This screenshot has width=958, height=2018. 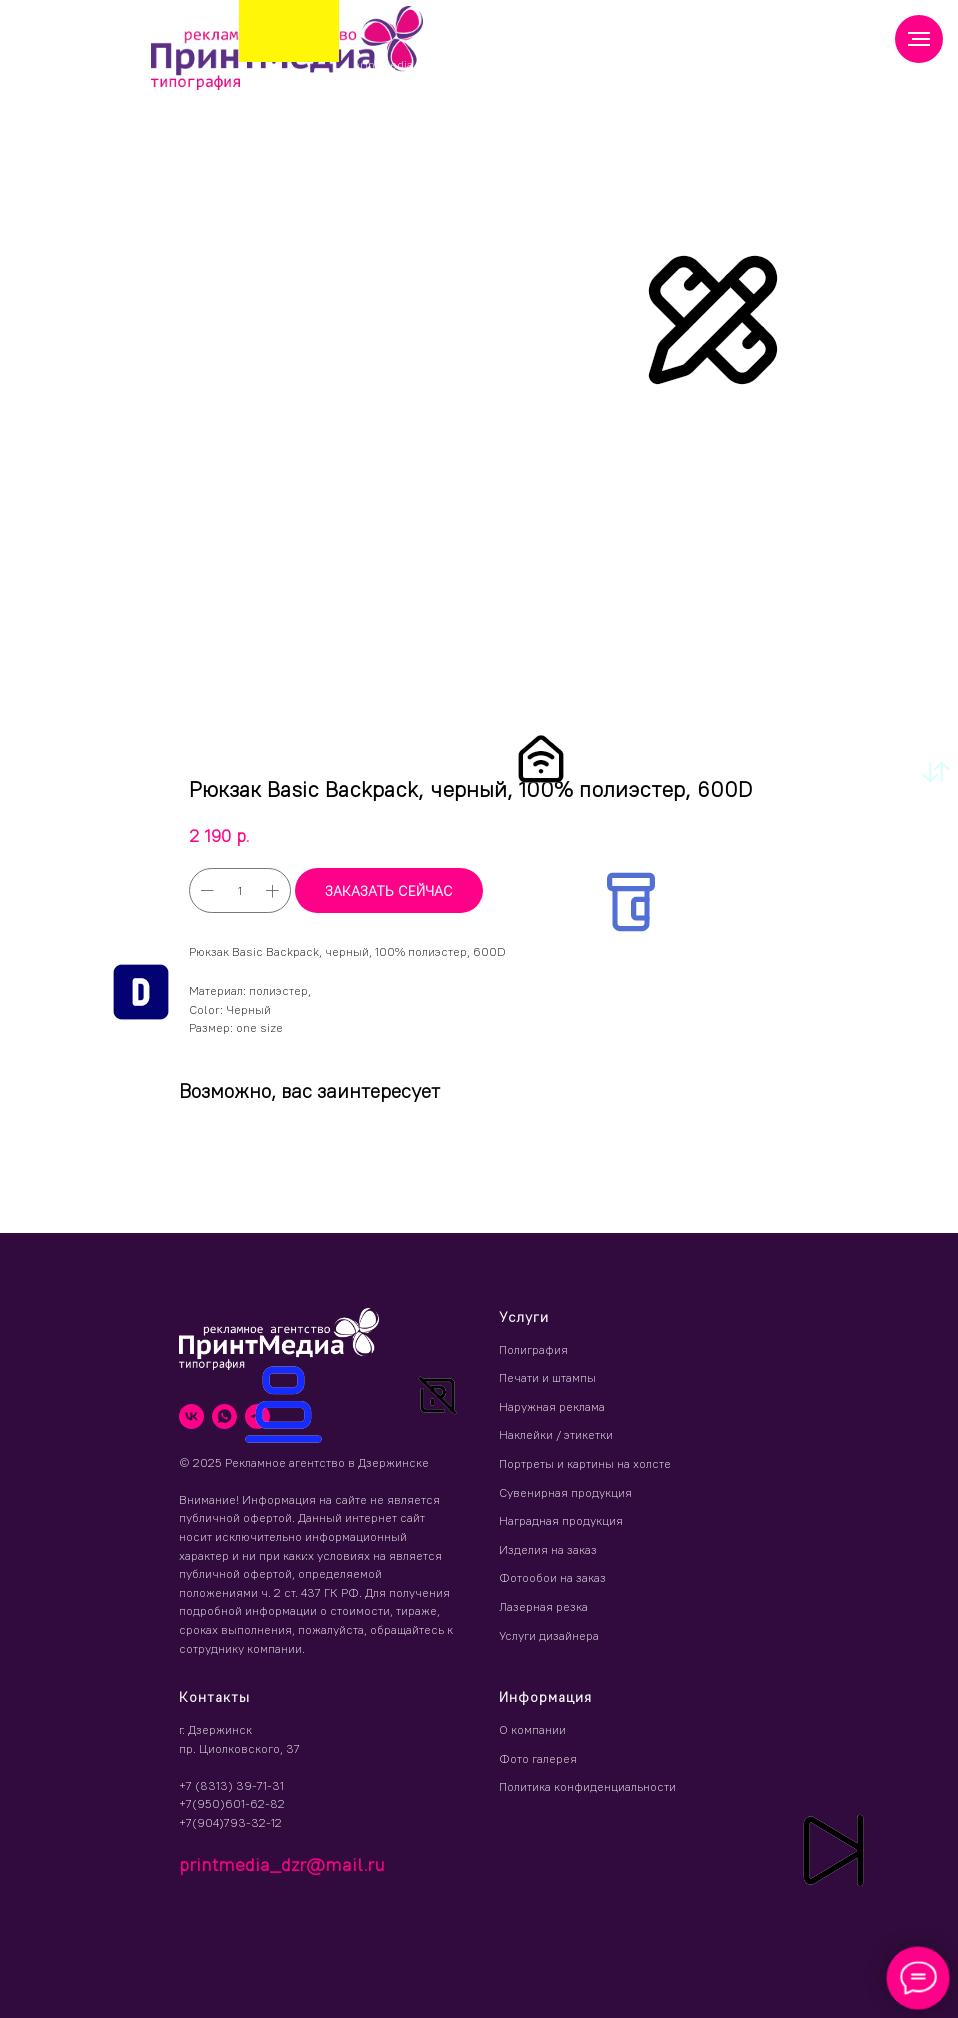 What do you see at coordinates (141, 992) in the screenshot?
I see `indicates items or options starting with the letter D` at bounding box center [141, 992].